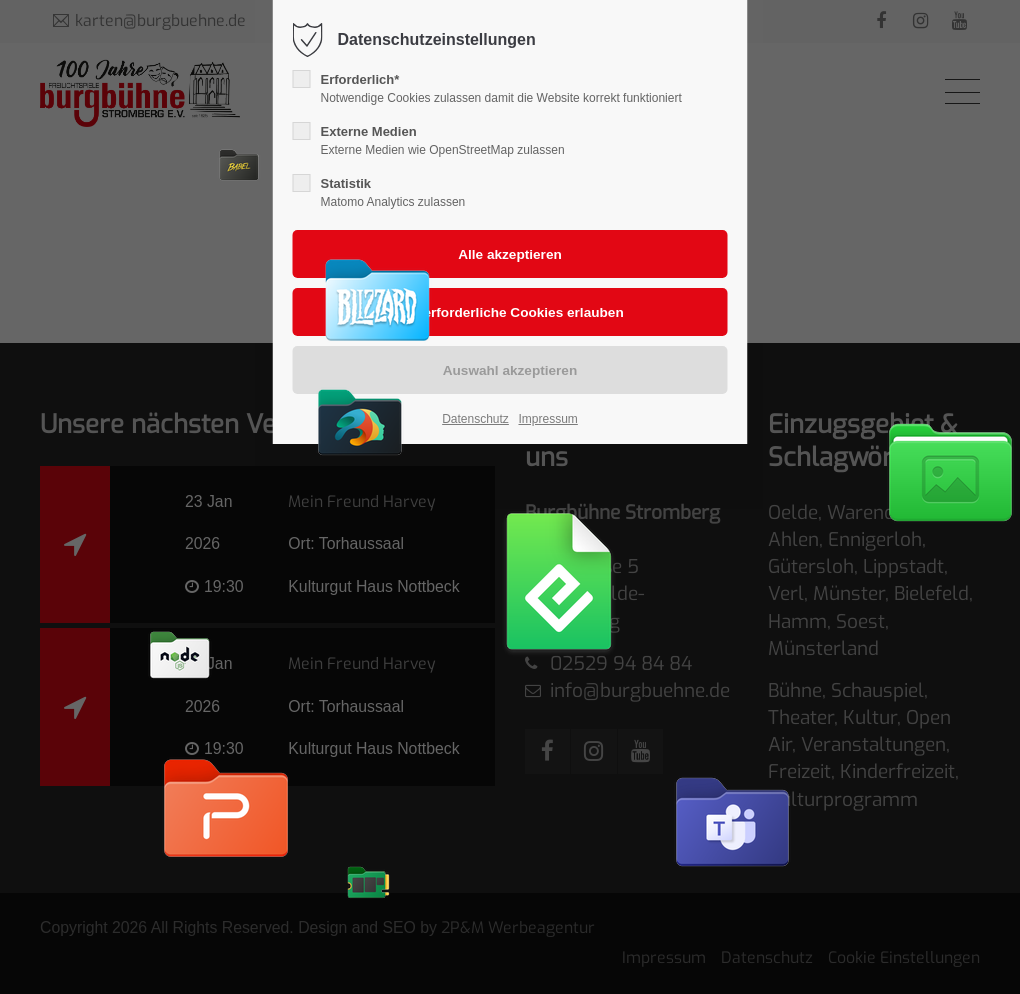  I want to click on open node.js project folder, so click(179, 656).